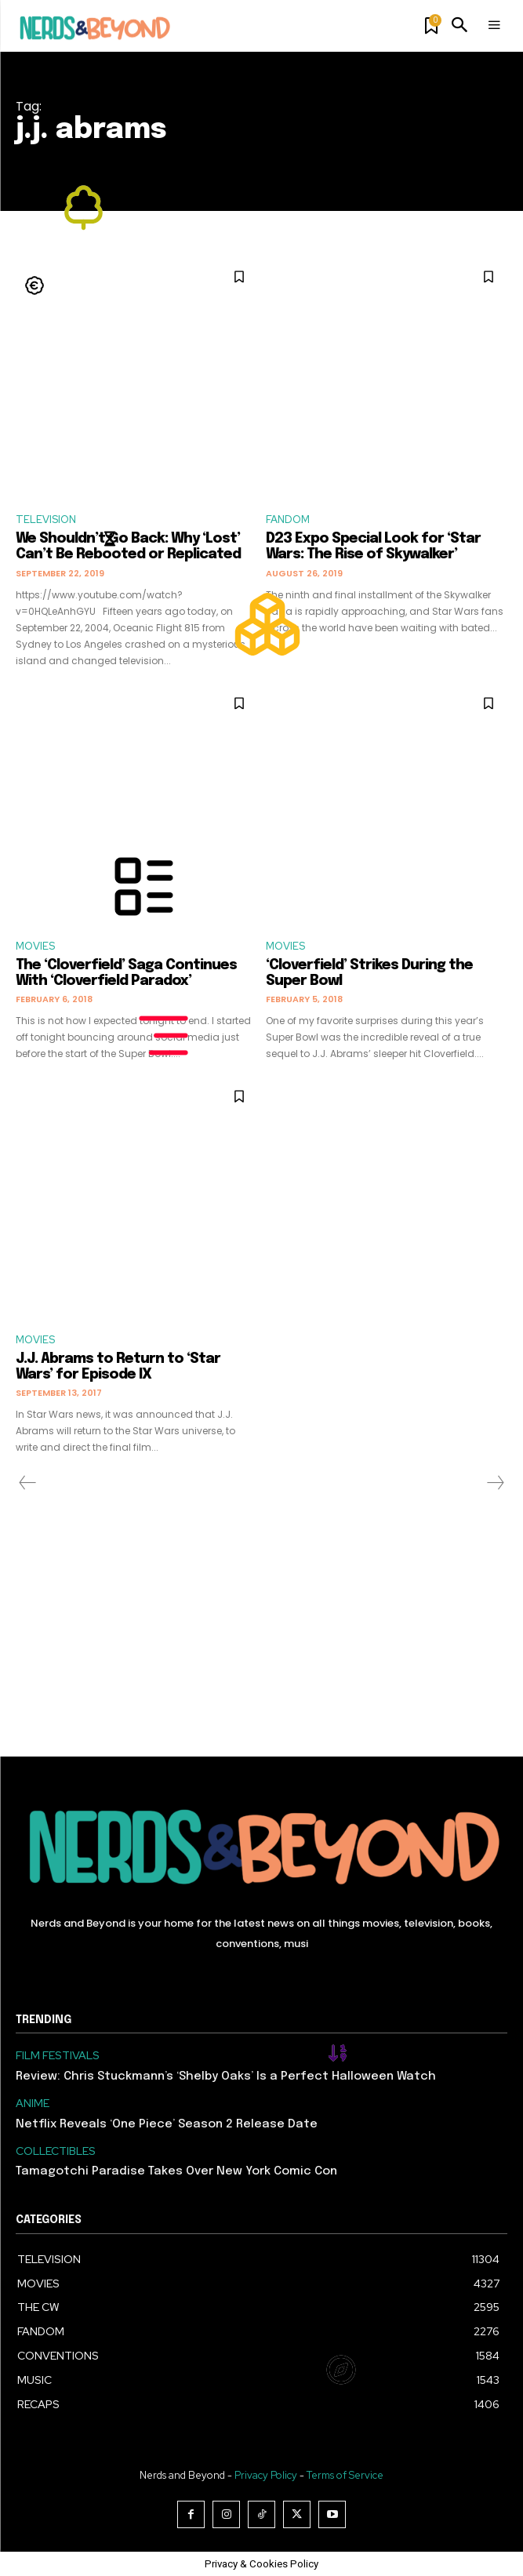  What do you see at coordinates (83, 206) in the screenshot?
I see `view parks or nature areas on a map` at bounding box center [83, 206].